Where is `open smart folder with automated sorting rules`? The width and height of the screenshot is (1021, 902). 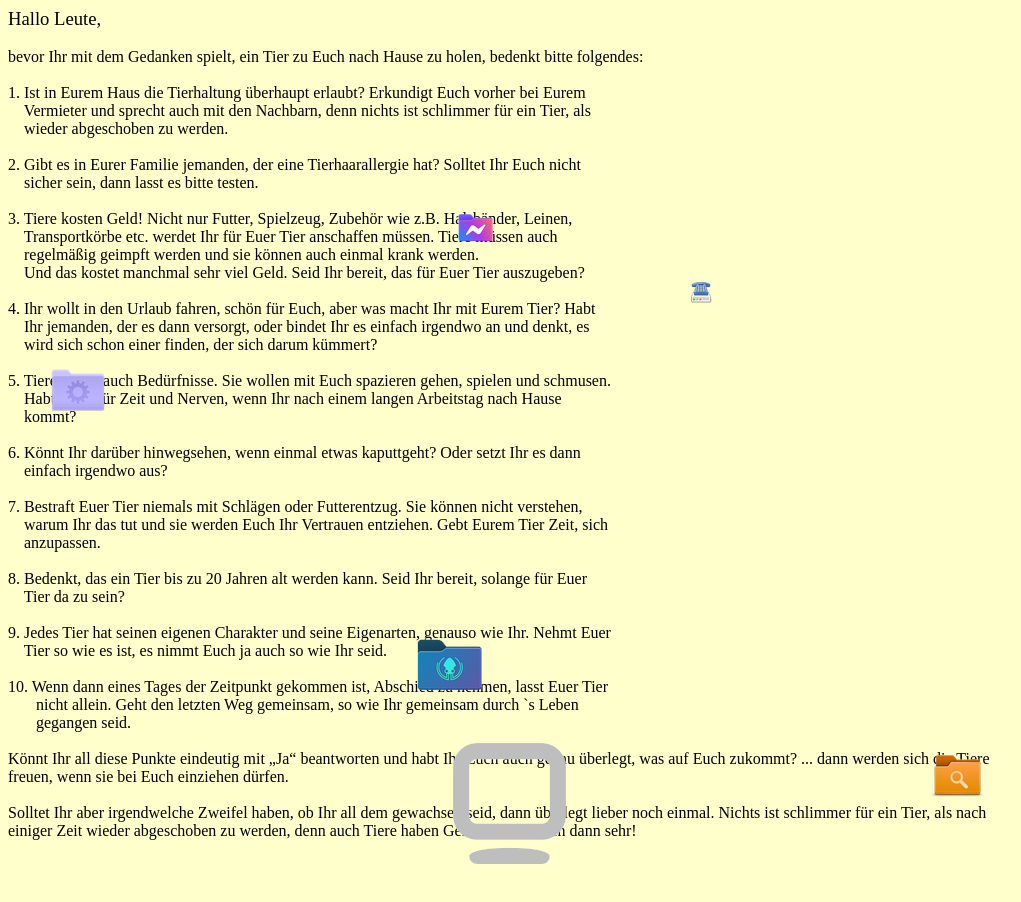 open smart folder with automated sorting rules is located at coordinates (78, 390).